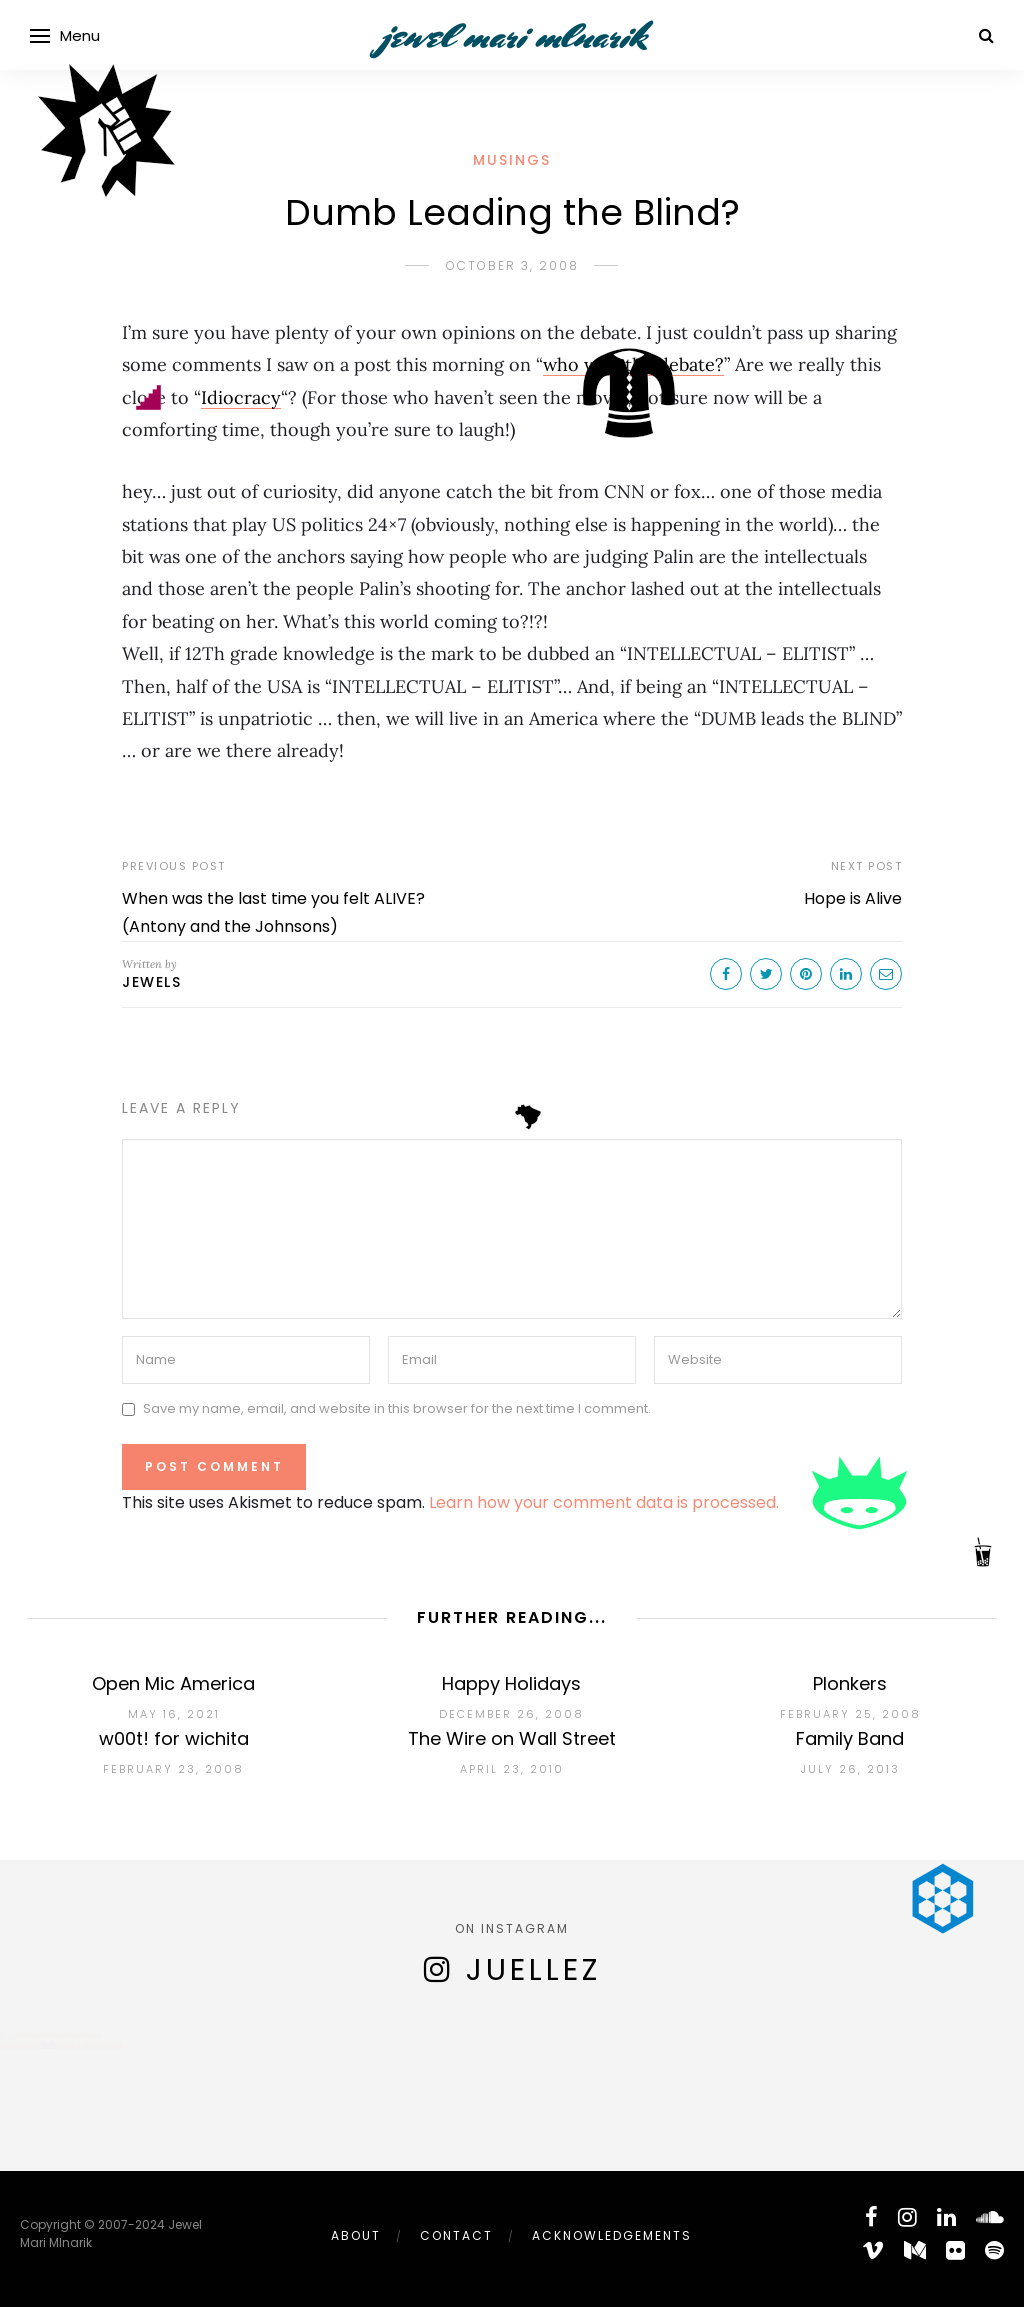 The image size is (1024, 2307). Describe the element at coordinates (943, 1898) in the screenshot. I see `access hive or colony management features` at that location.